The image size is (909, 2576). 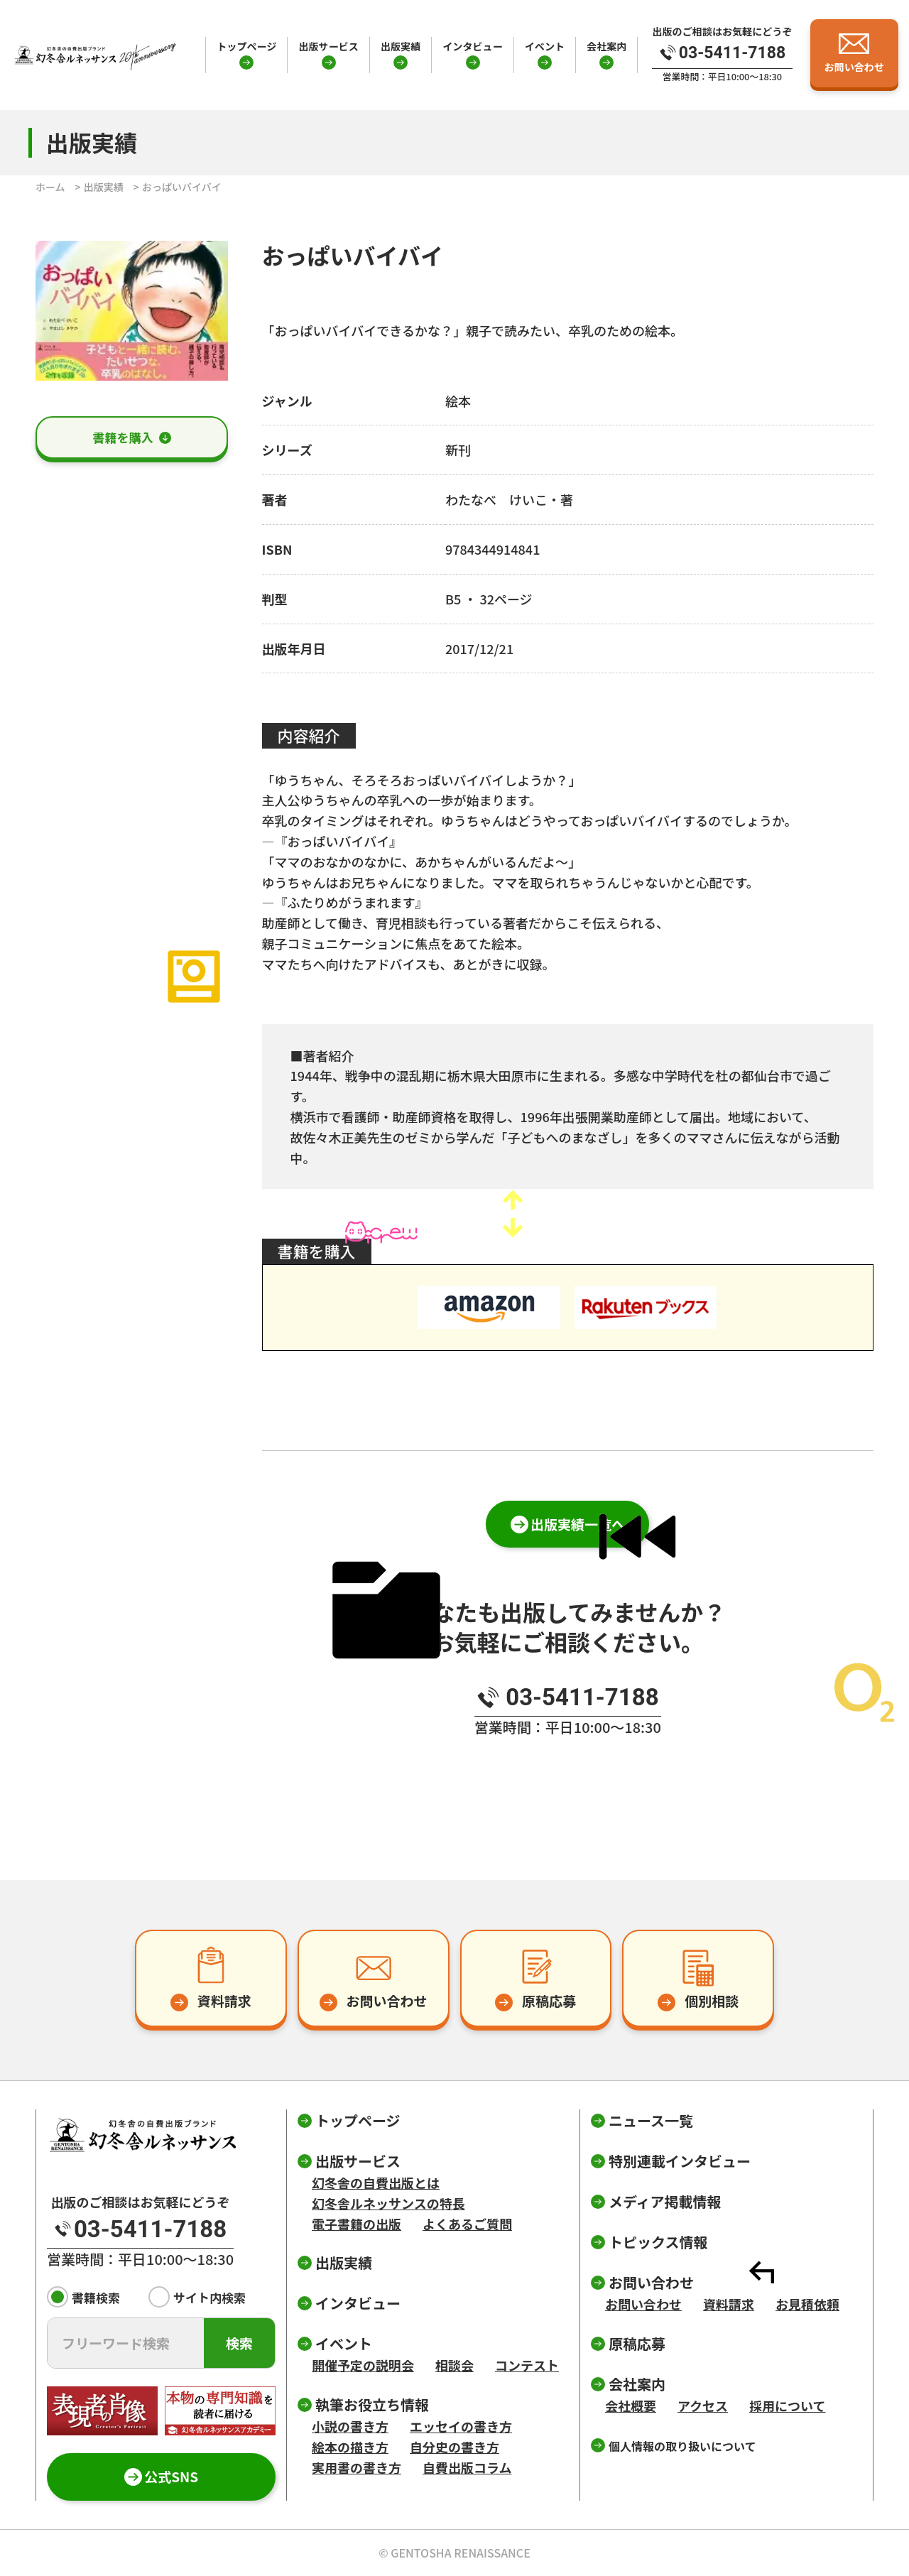 What do you see at coordinates (637, 1536) in the screenshot?
I see `skip to the beginning of the track` at bounding box center [637, 1536].